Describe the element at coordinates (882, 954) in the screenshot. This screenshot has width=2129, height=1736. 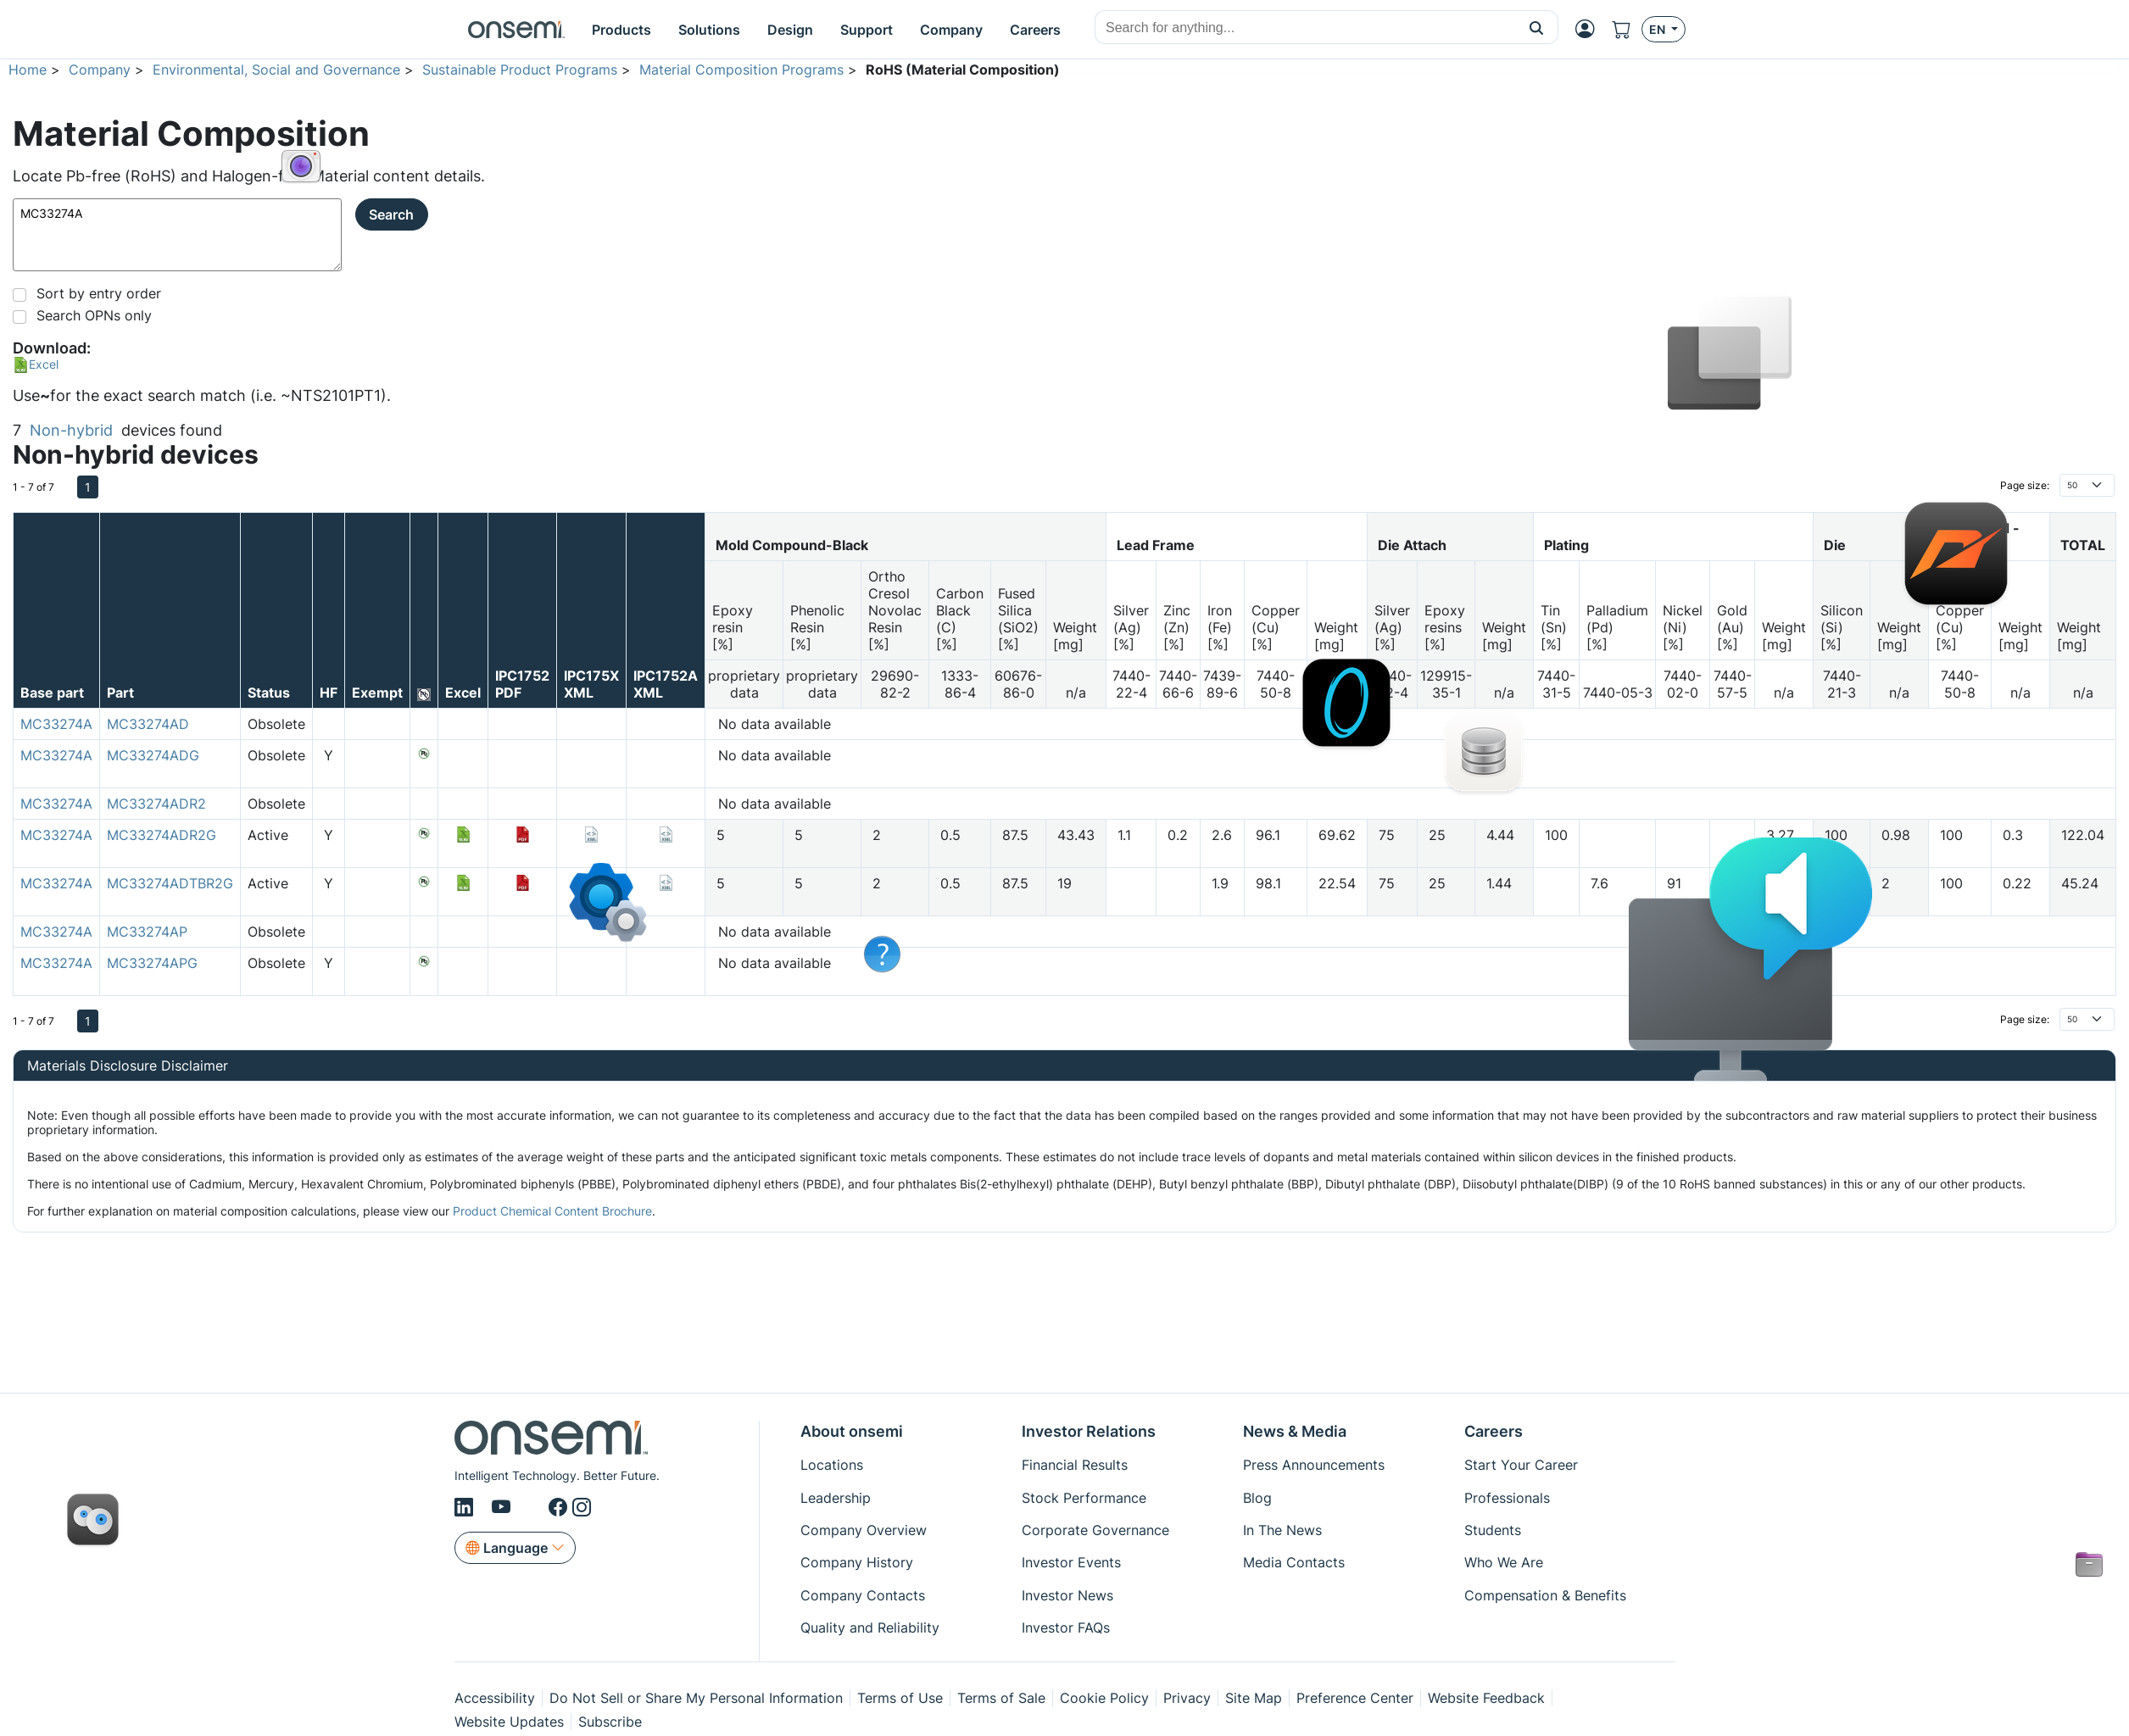
I see `open help or support documentation` at that location.